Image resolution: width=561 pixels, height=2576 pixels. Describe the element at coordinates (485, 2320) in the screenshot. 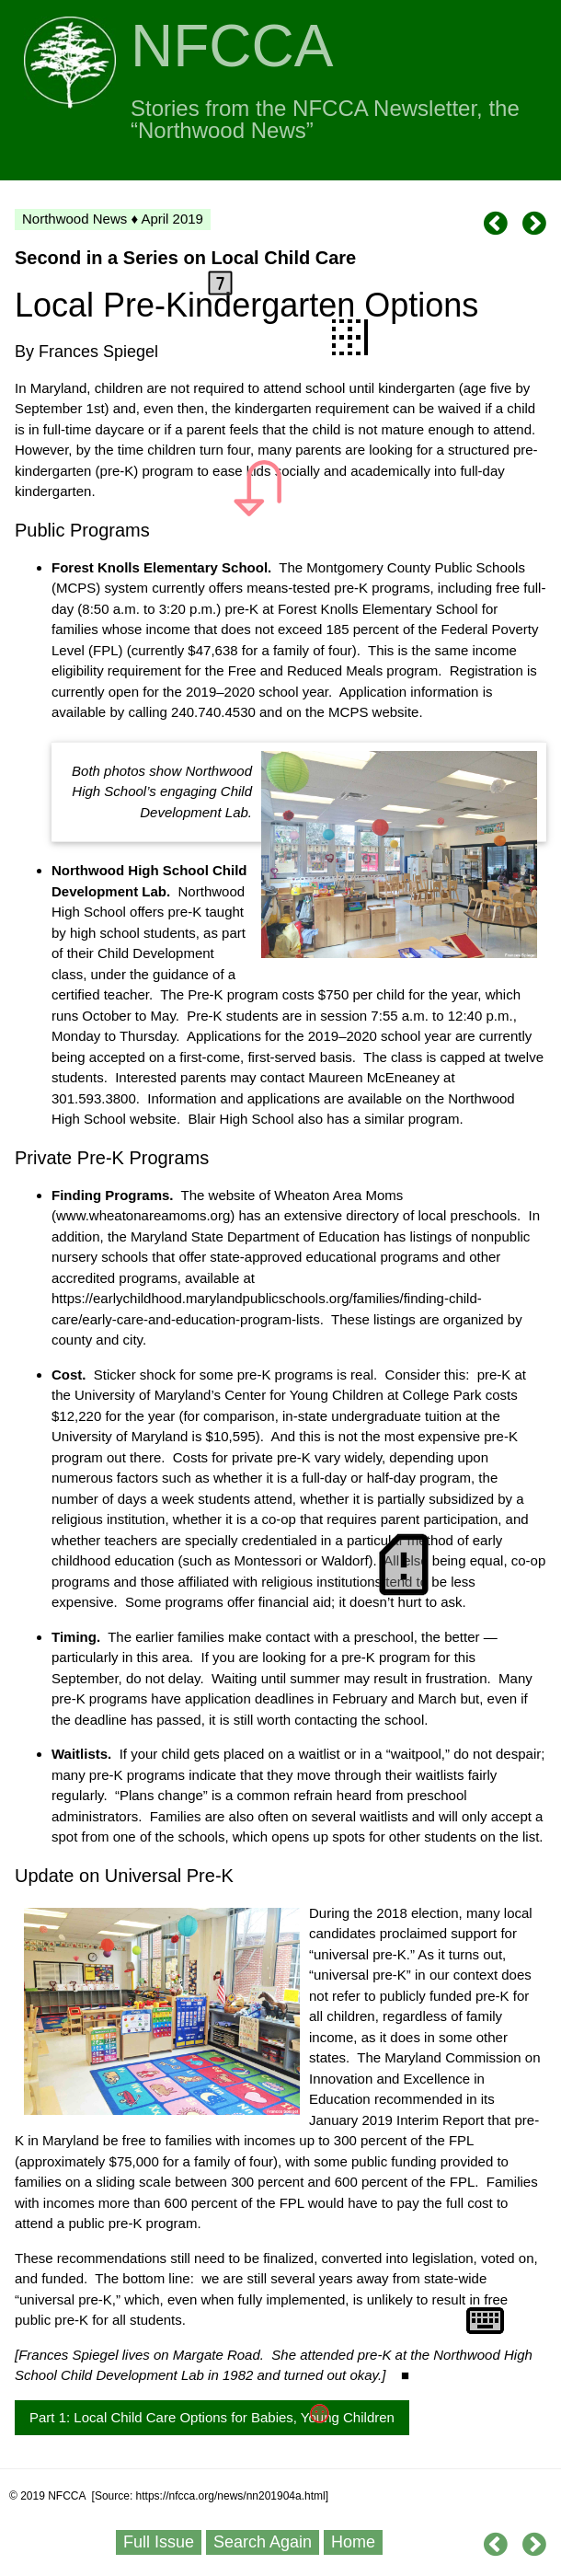

I see `open on-screen keyboard` at that location.